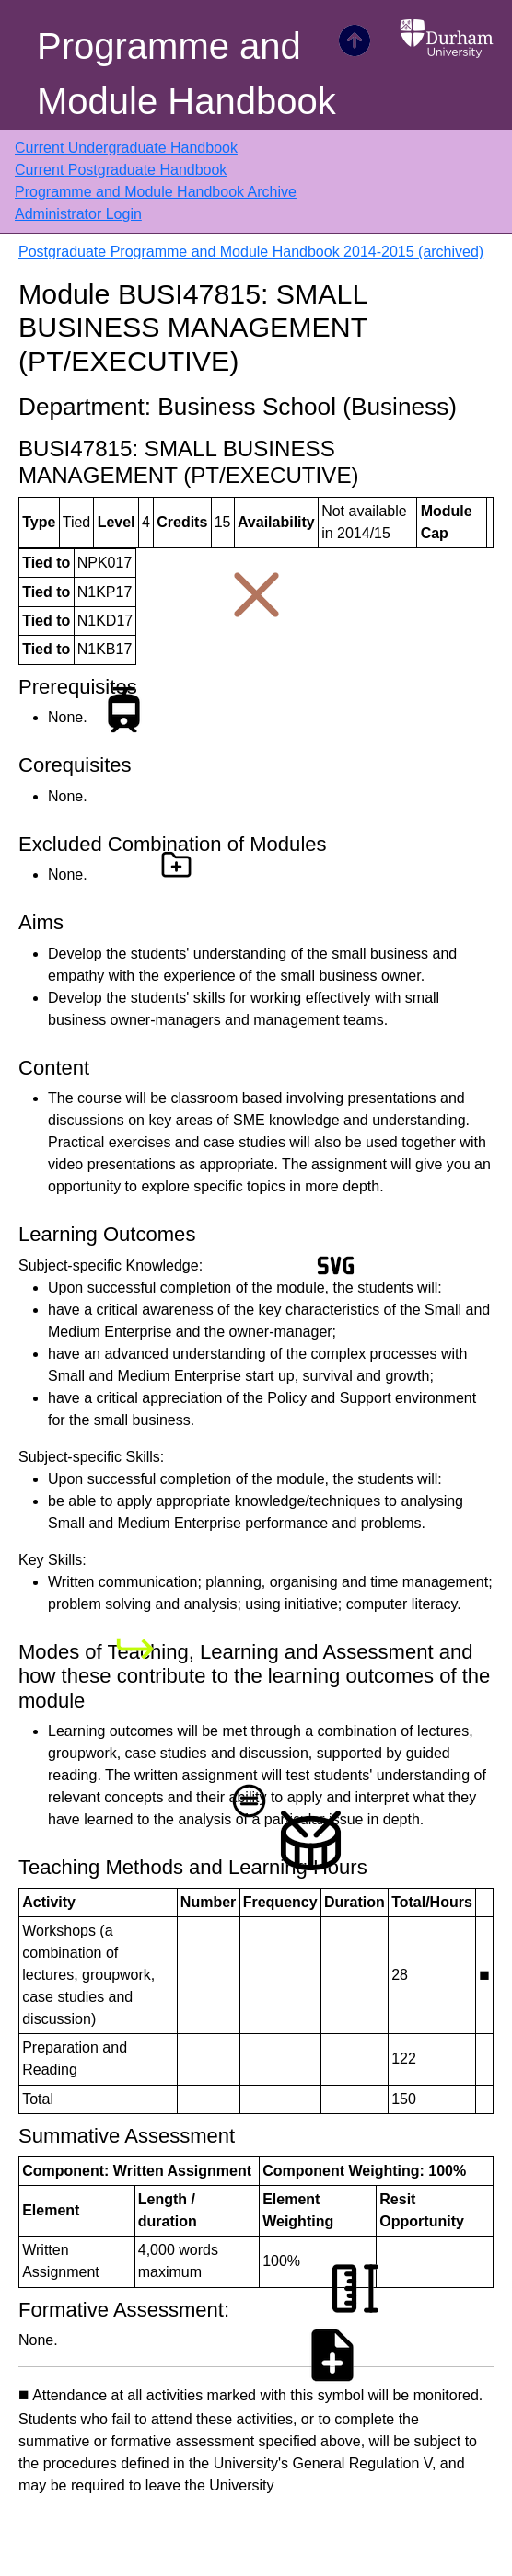 The width and height of the screenshot is (512, 2576). I want to click on indent selected text or code, so click(134, 1649).